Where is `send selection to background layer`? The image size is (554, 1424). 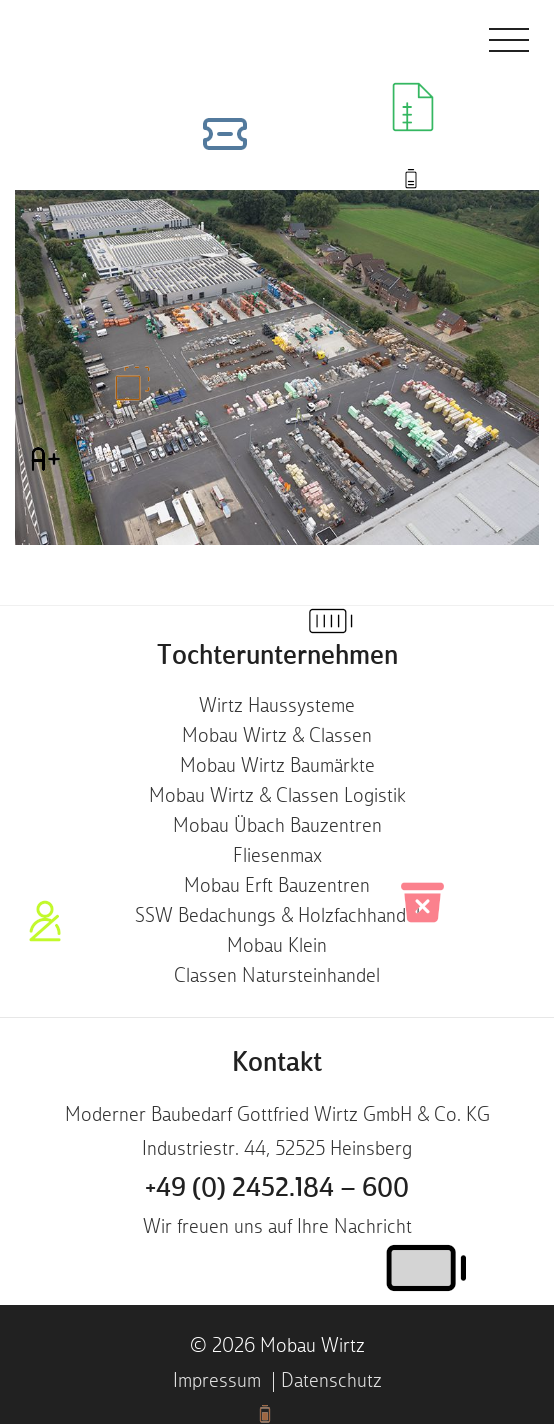 send selection to background layer is located at coordinates (132, 383).